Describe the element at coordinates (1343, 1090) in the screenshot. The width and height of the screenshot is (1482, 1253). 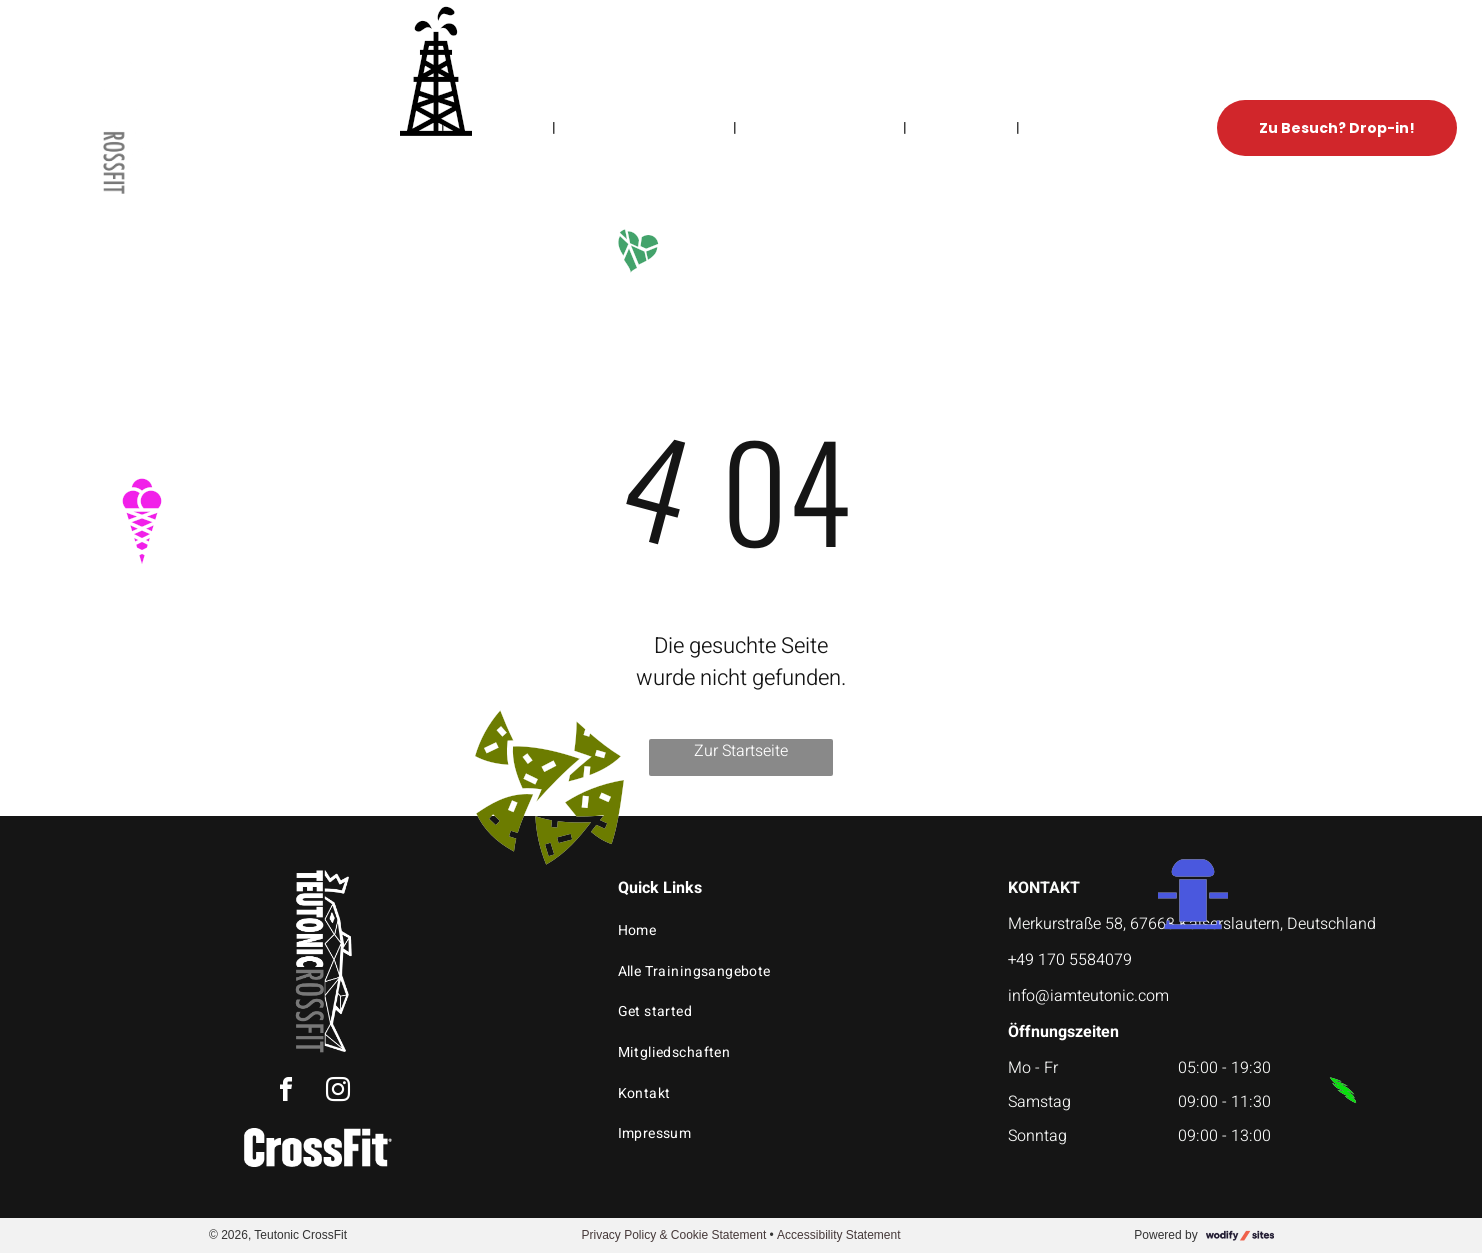
I see `indicates a critical hit or piercing damage in combat` at that location.